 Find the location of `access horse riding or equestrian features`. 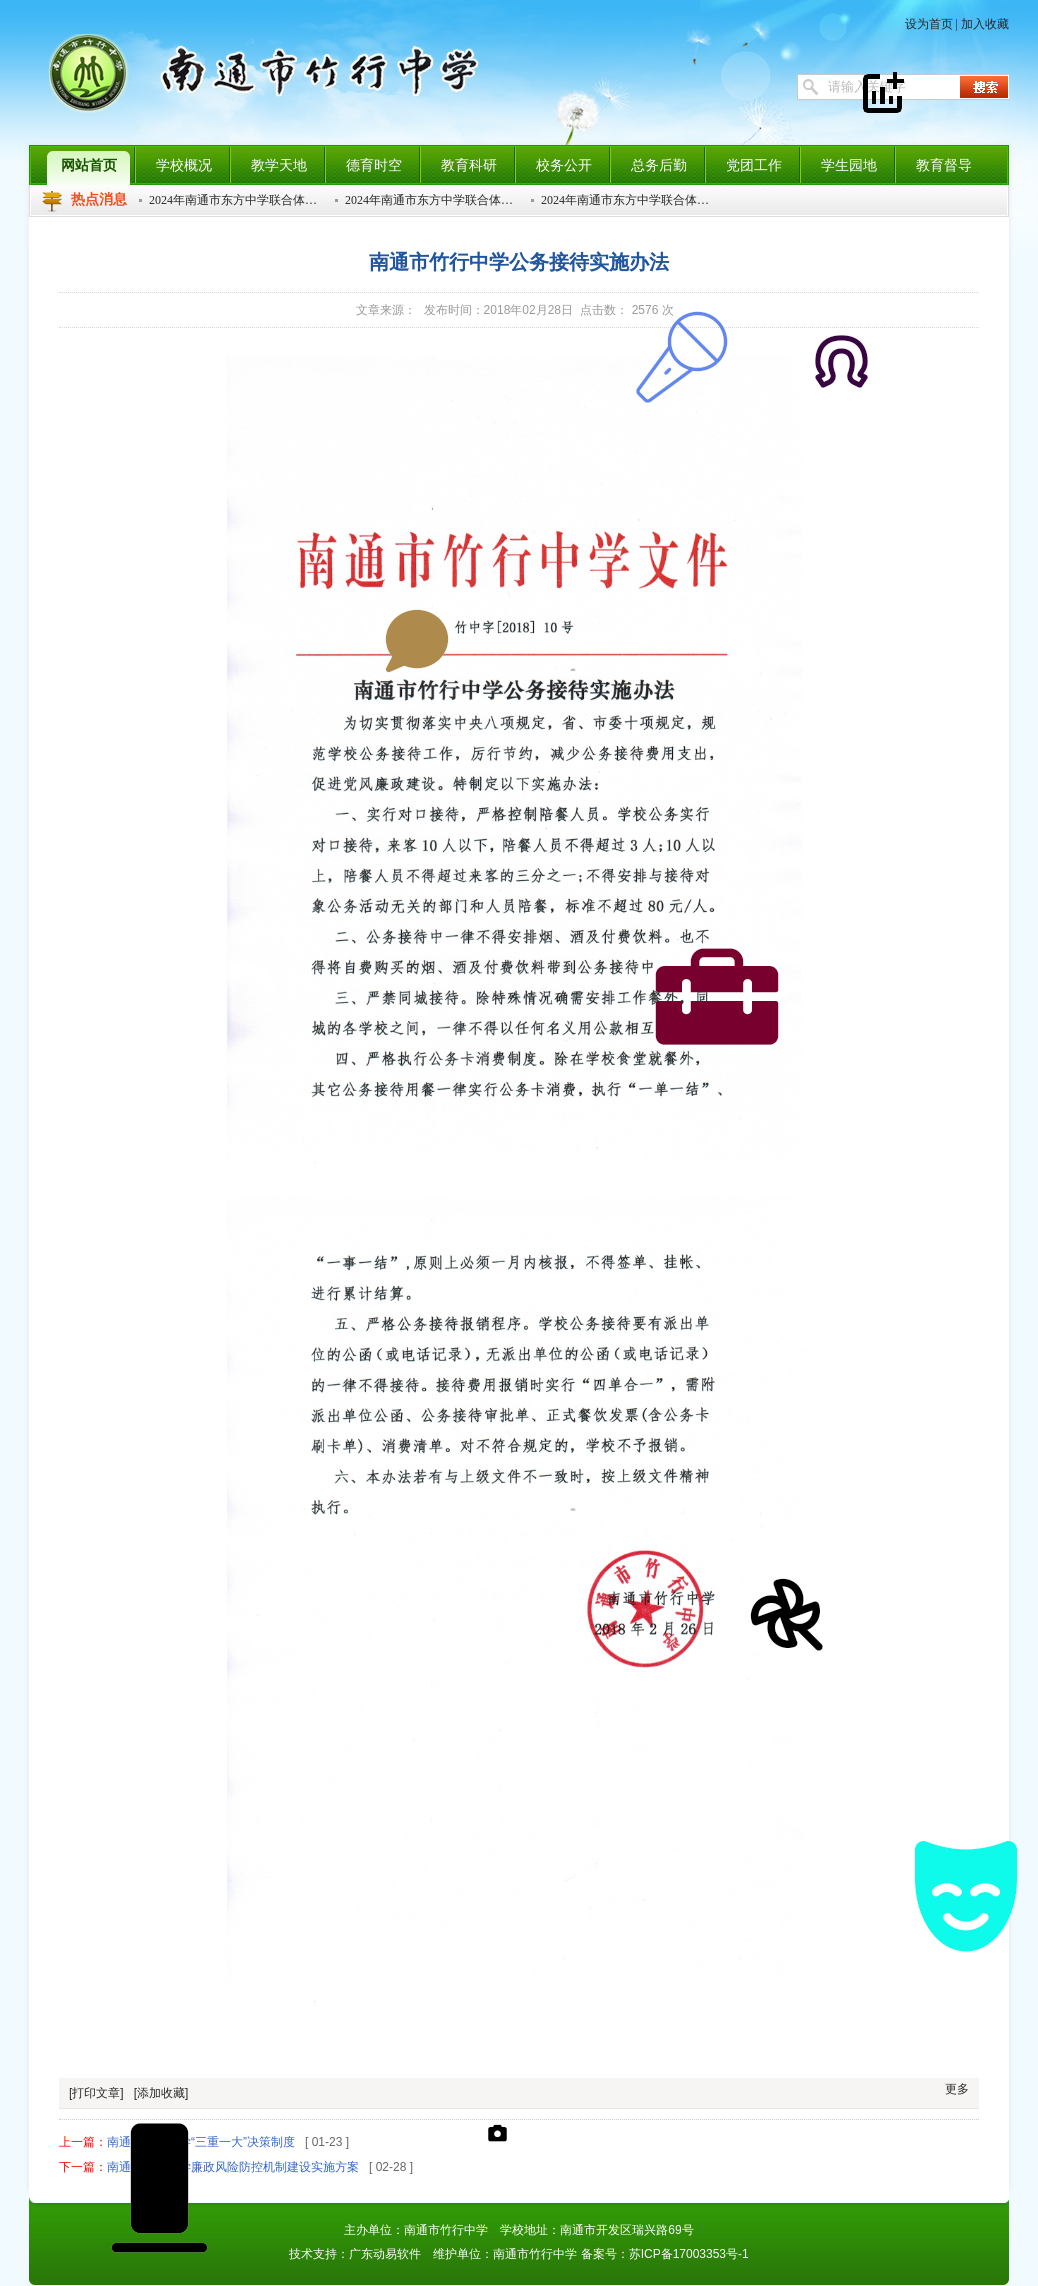

access horse riding or equestrian features is located at coordinates (841, 361).